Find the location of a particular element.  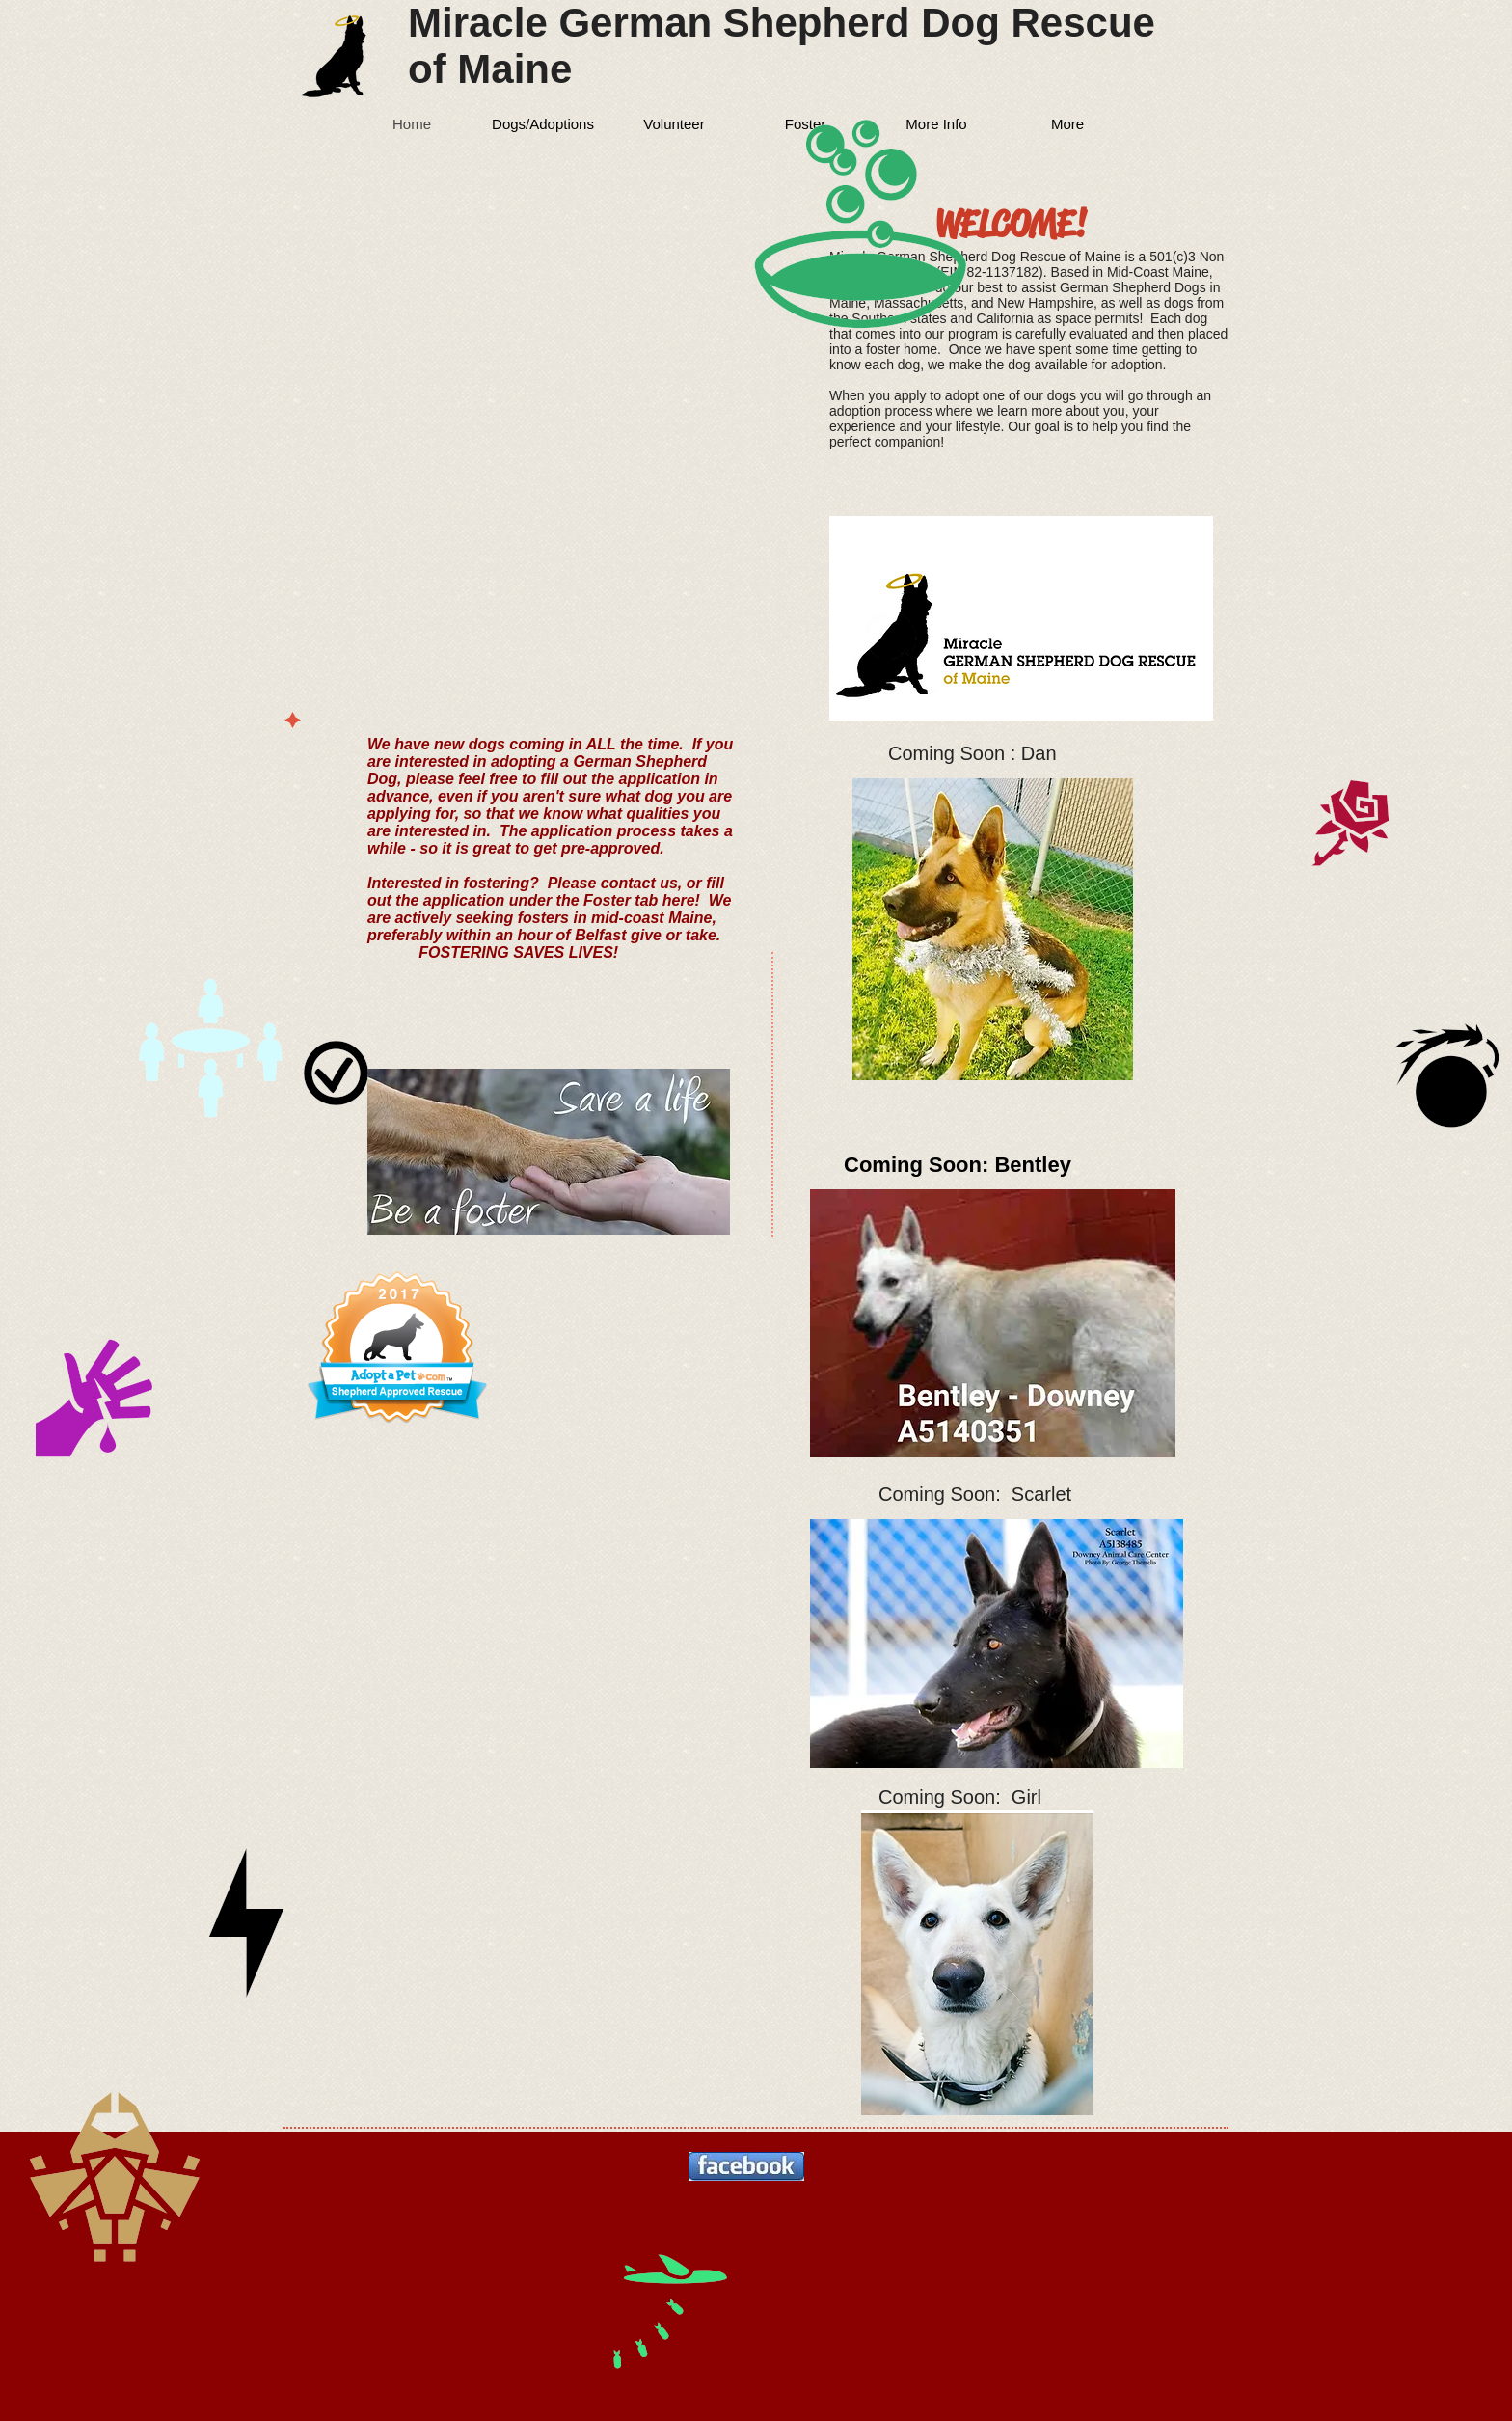

select a rose or flower item in a game inventory is located at coordinates (1346, 823).